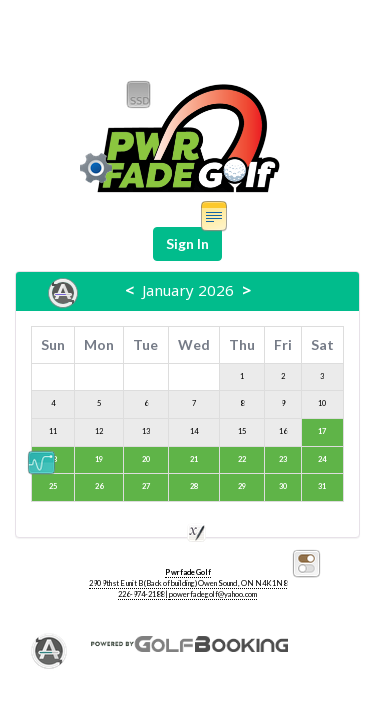  What do you see at coordinates (96, 168) in the screenshot?
I see `open windows settings` at bounding box center [96, 168].